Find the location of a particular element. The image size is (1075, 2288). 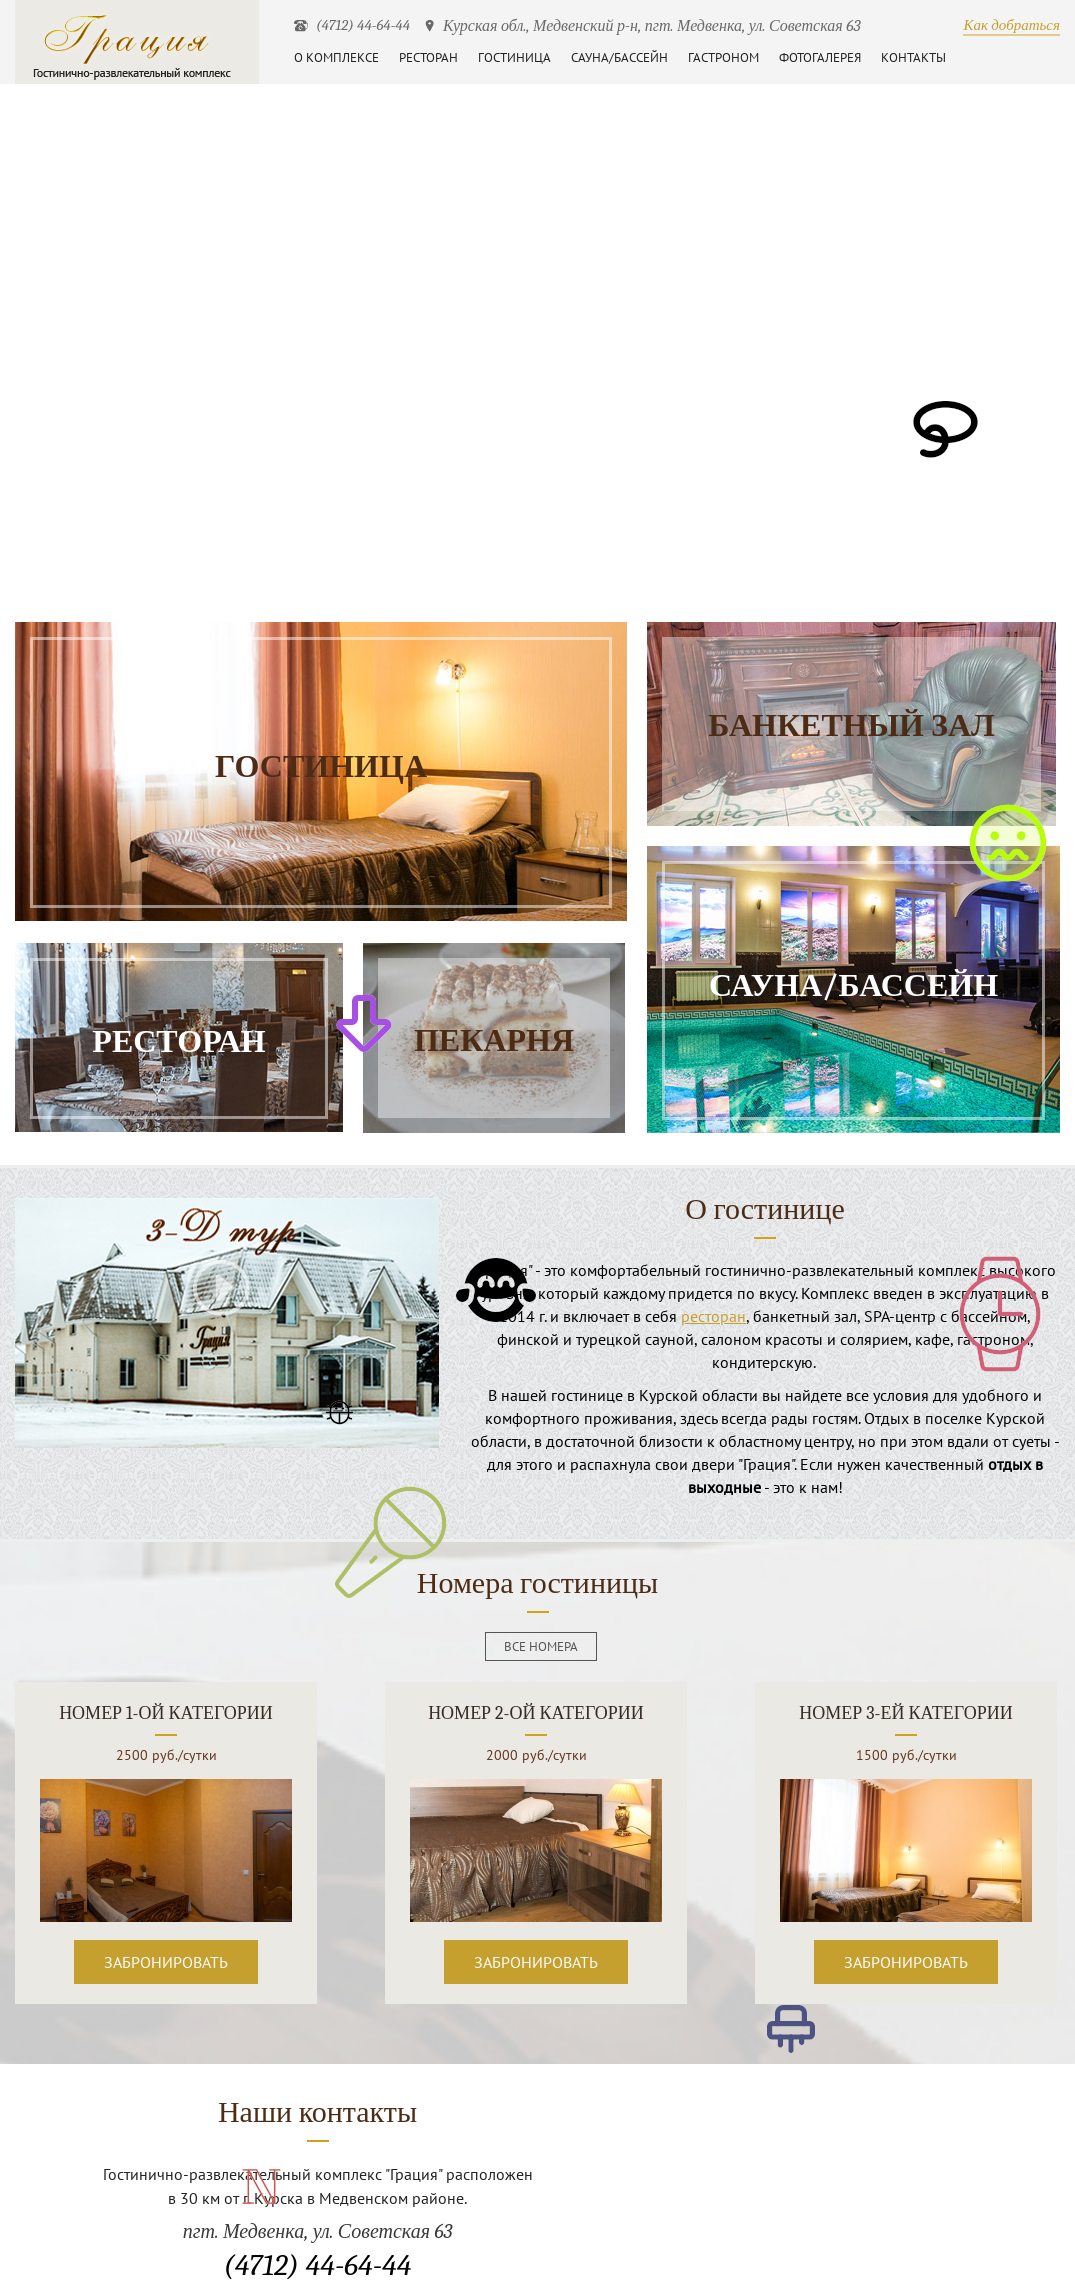

open Notion app is located at coordinates (261, 2186).